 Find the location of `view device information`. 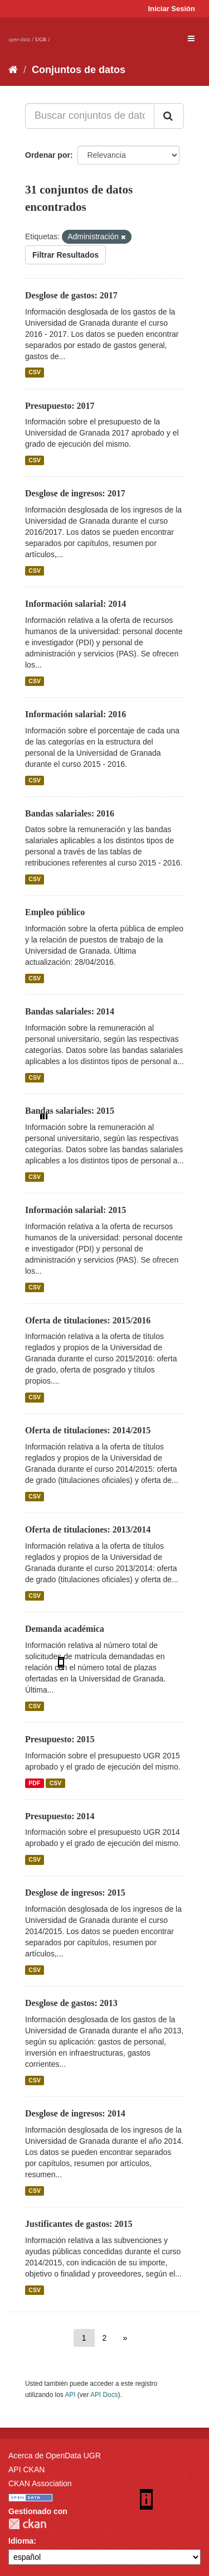

view device information is located at coordinates (146, 2499).